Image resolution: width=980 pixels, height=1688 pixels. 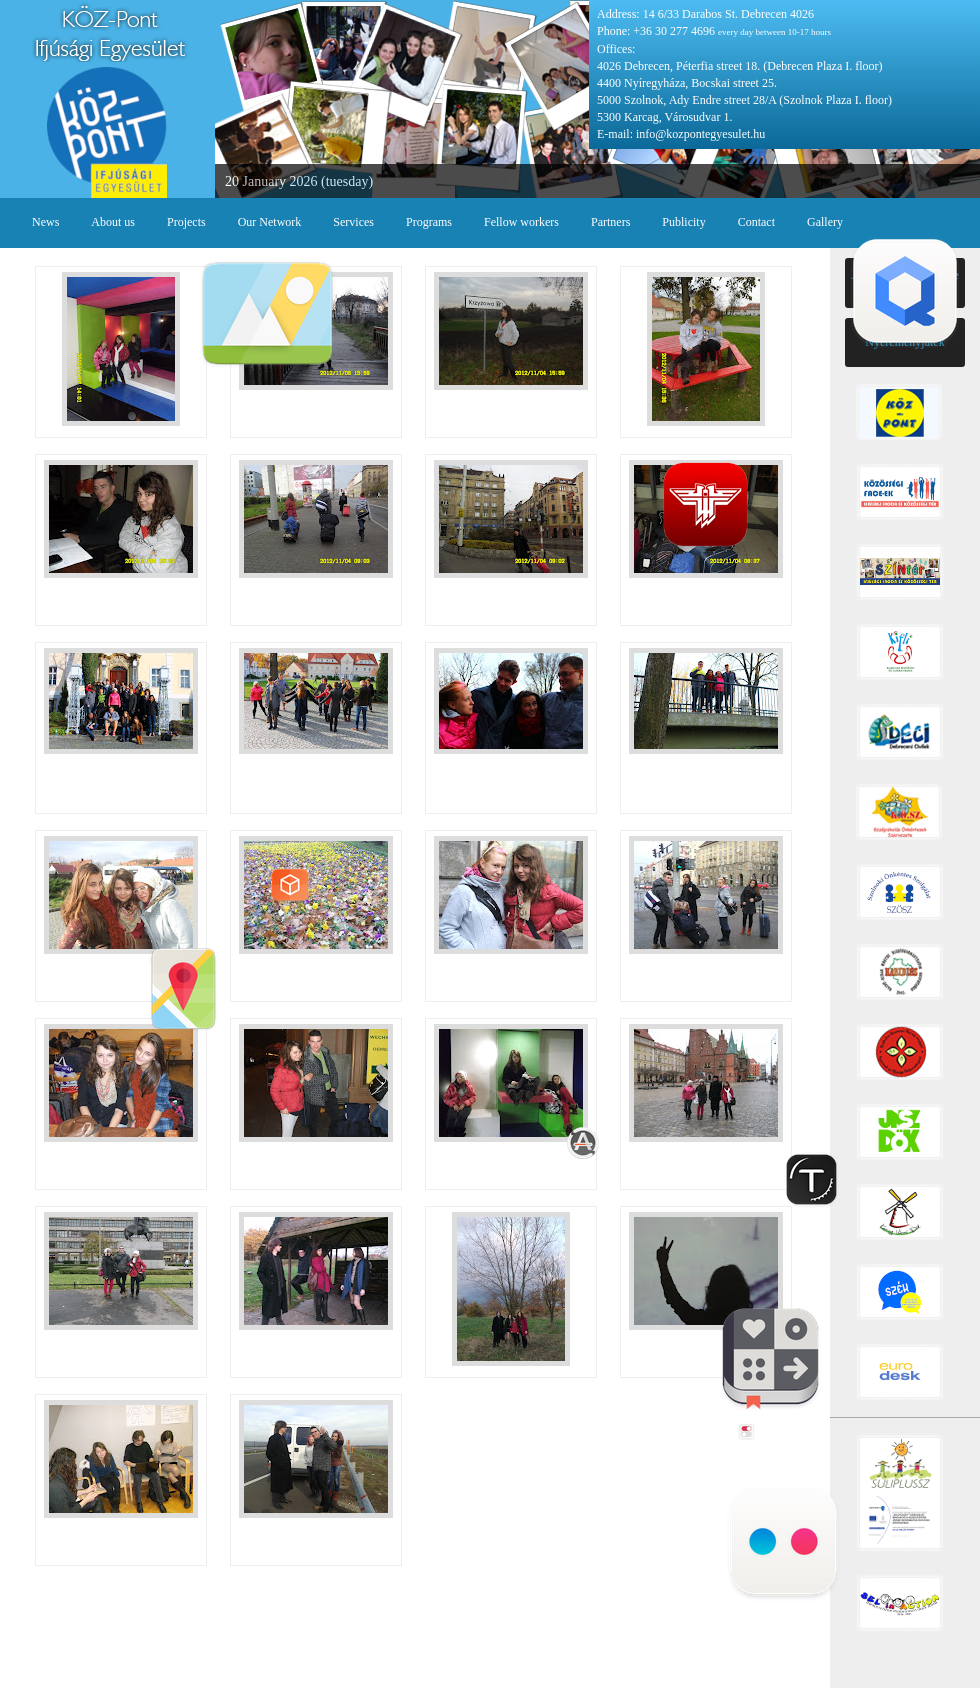 I want to click on open unity tweak tool settings, so click(x=746, y=1431).